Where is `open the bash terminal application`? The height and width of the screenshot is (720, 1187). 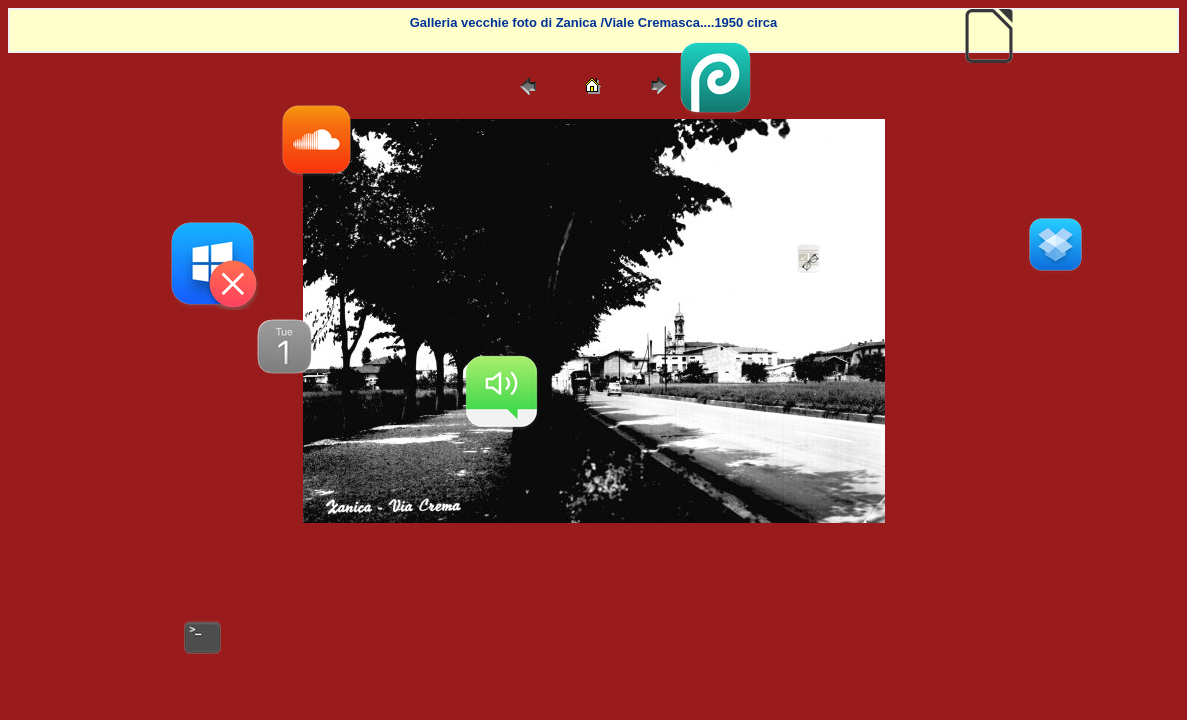
open the bash terminal application is located at coordinates (202, 637).